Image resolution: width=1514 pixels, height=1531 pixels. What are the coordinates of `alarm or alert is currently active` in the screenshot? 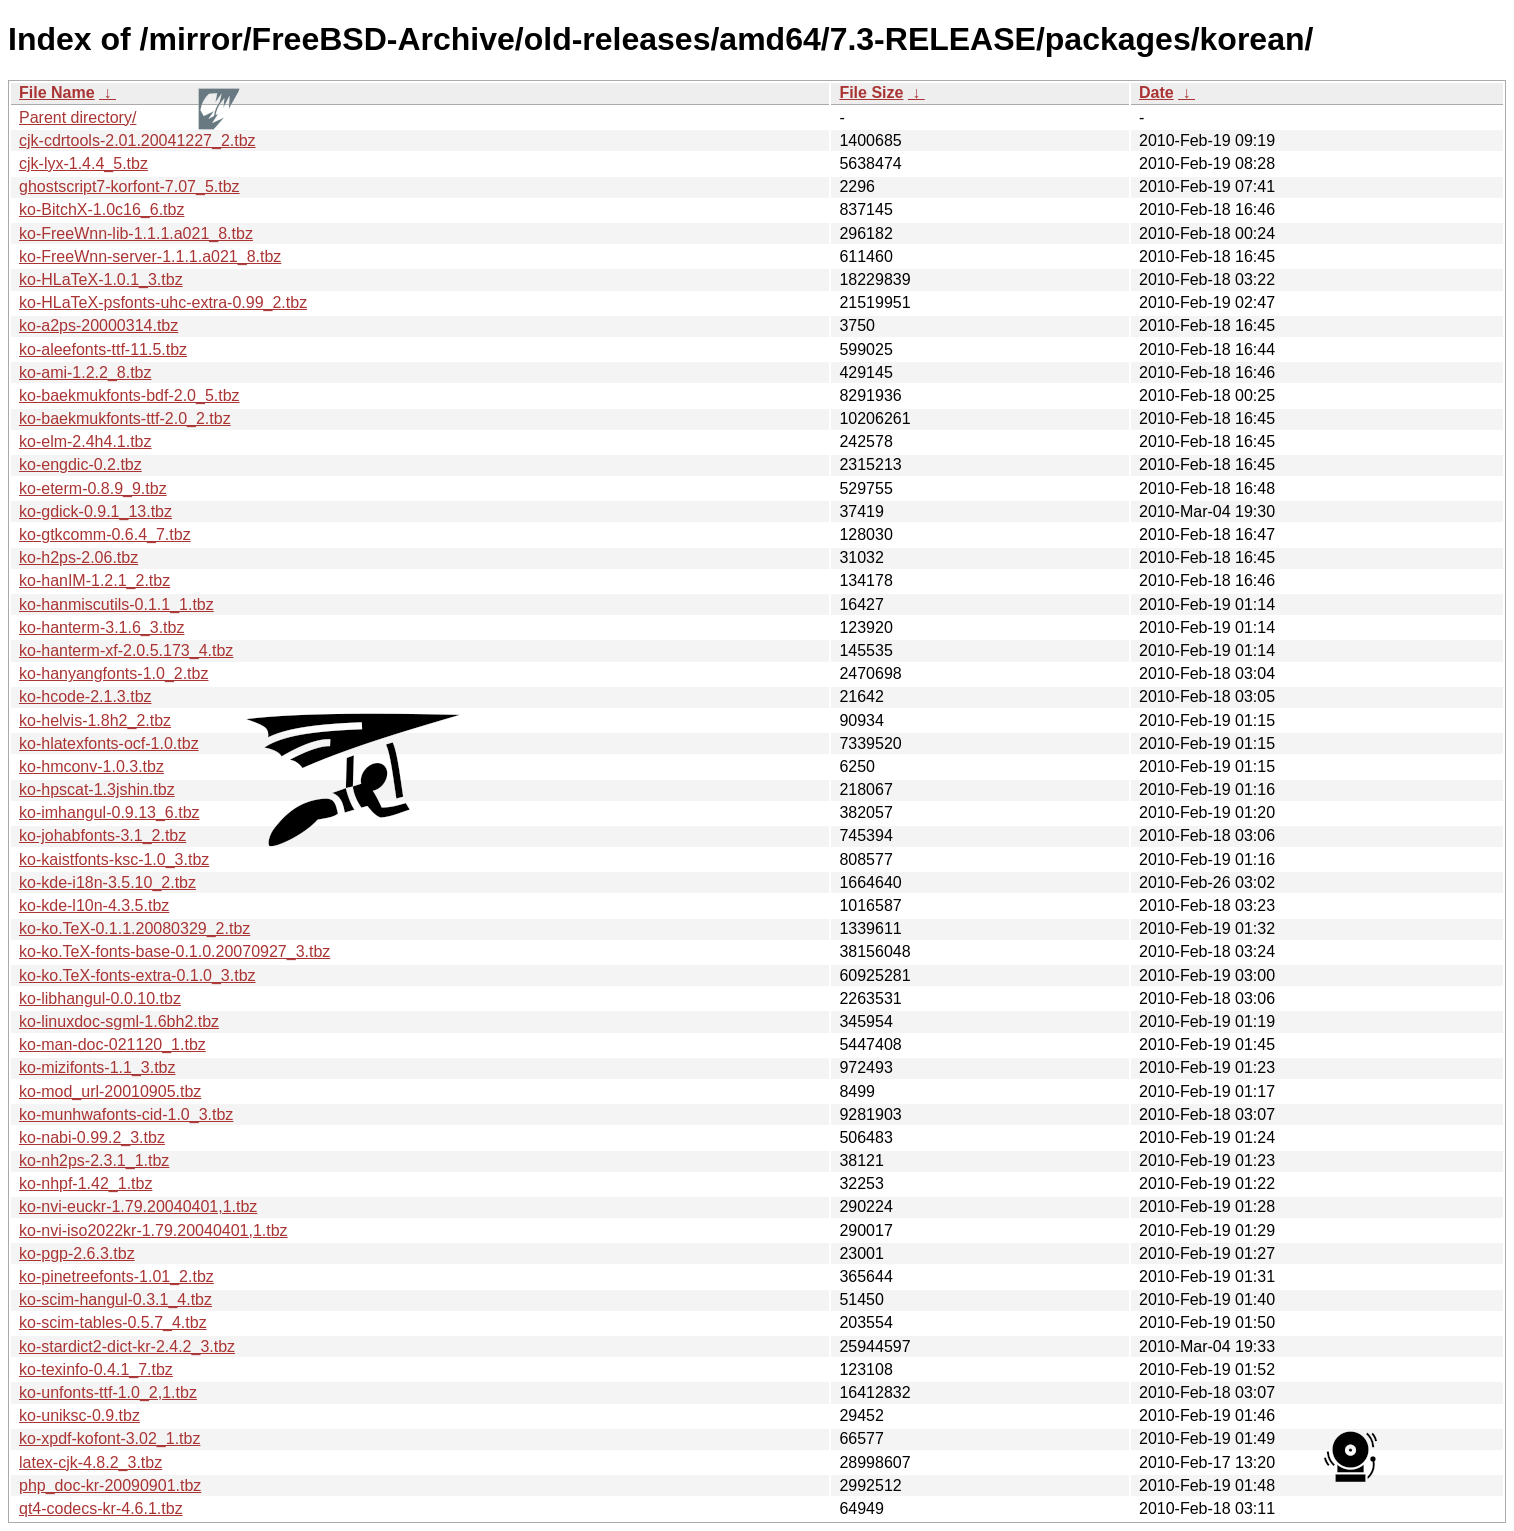 It's located at (1350, 1455).